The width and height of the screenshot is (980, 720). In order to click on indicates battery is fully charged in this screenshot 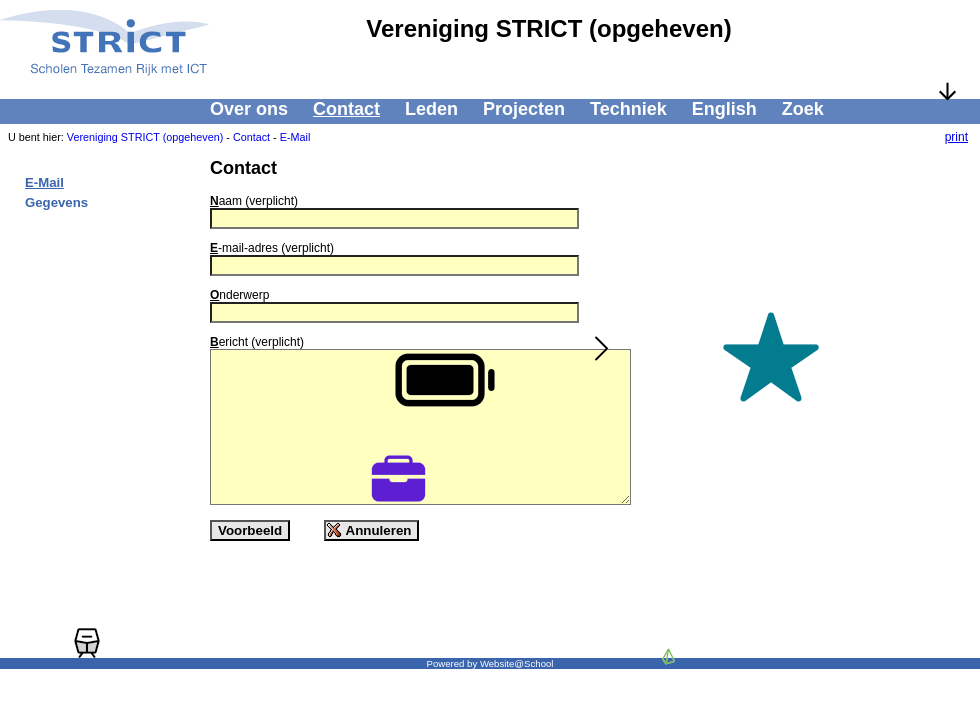, I will do `click(445, 380)`.